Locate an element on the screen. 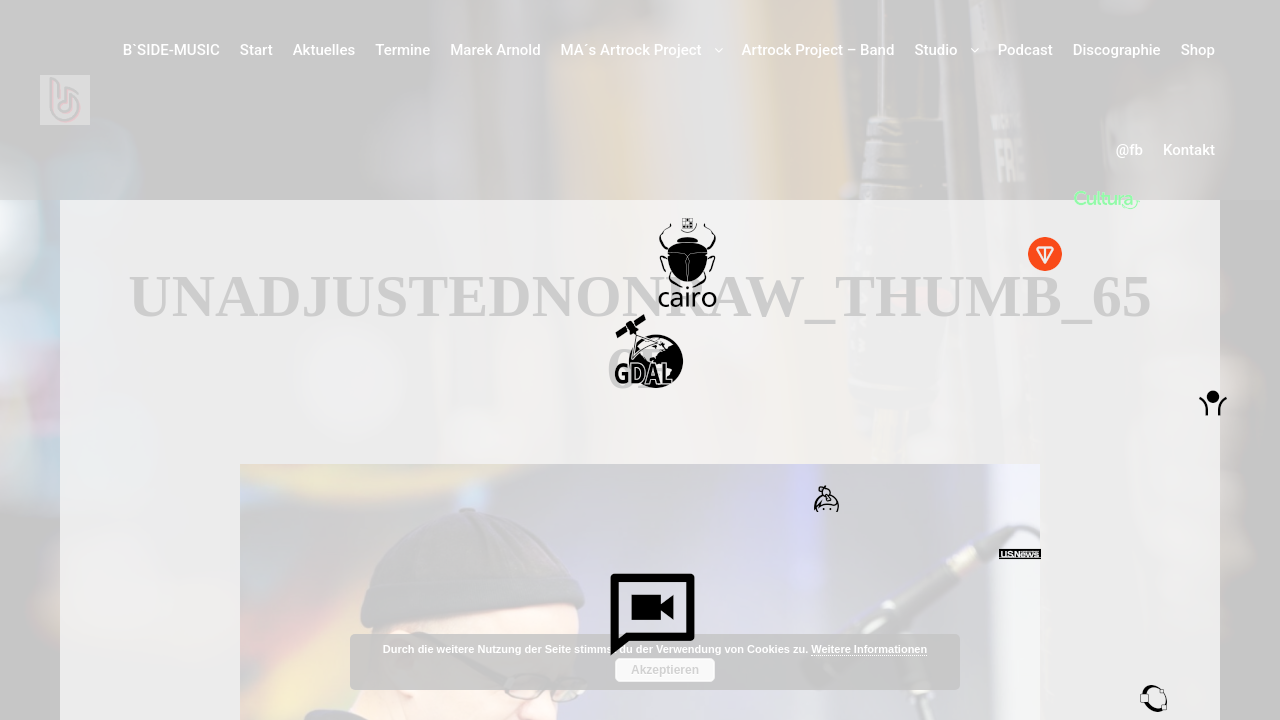  navigate to the Cultura website or app is located at coordinates (1107, 200).